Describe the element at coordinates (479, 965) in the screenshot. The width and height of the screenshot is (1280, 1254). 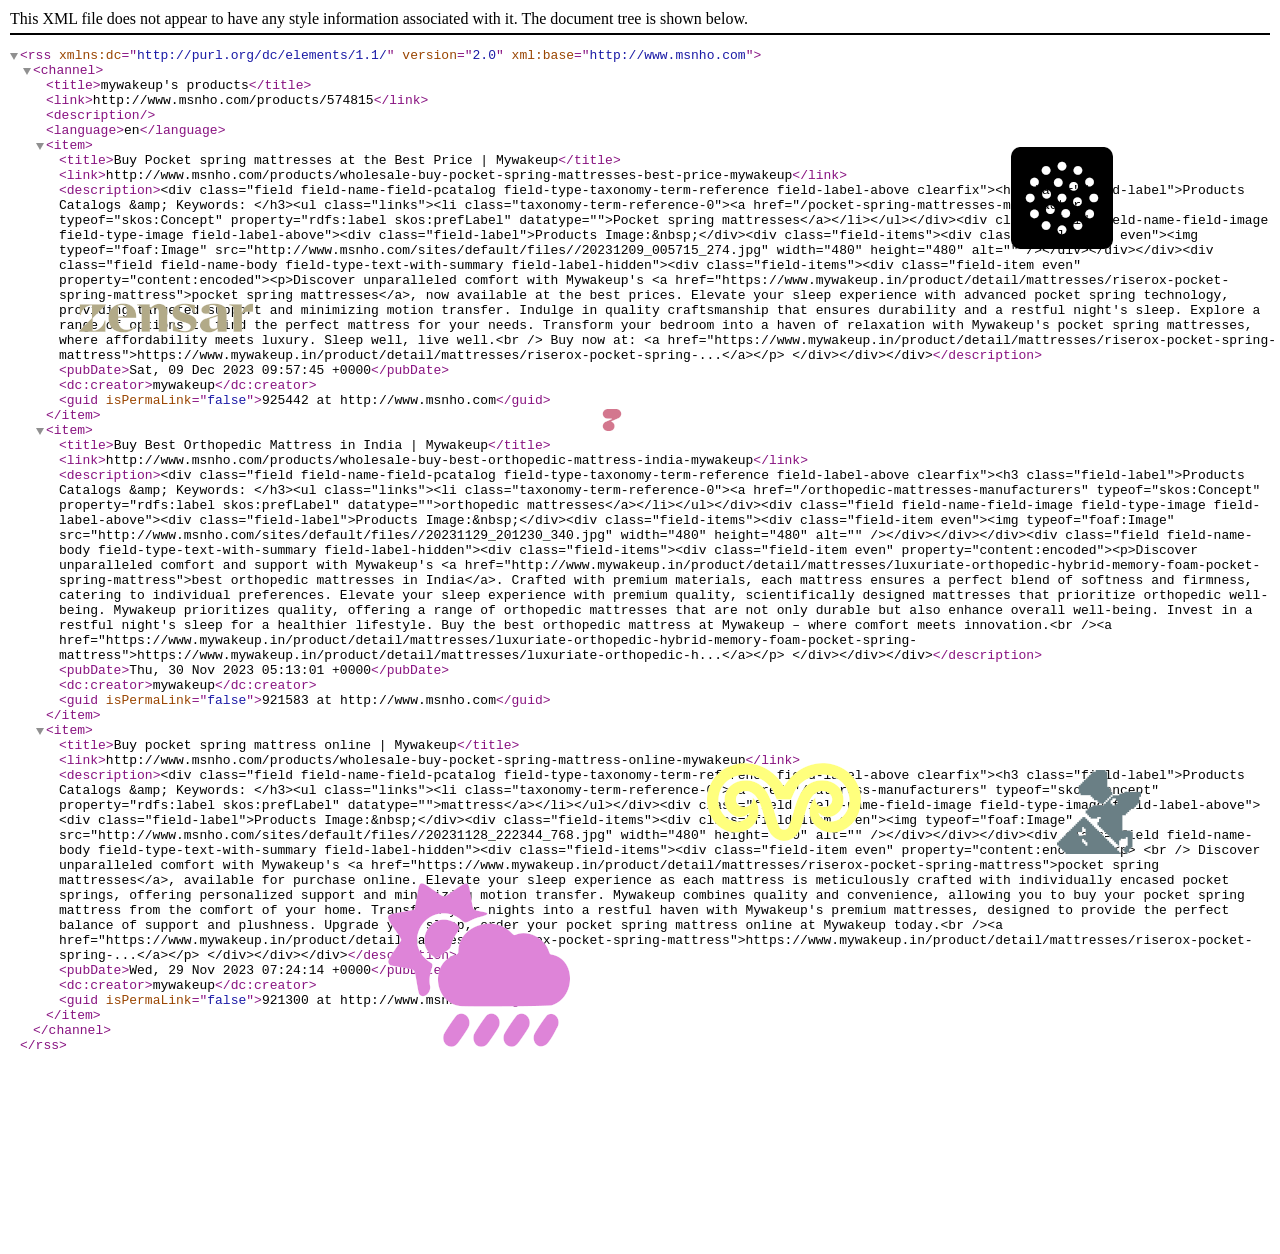
I see `rainyun brand logo` at that location.